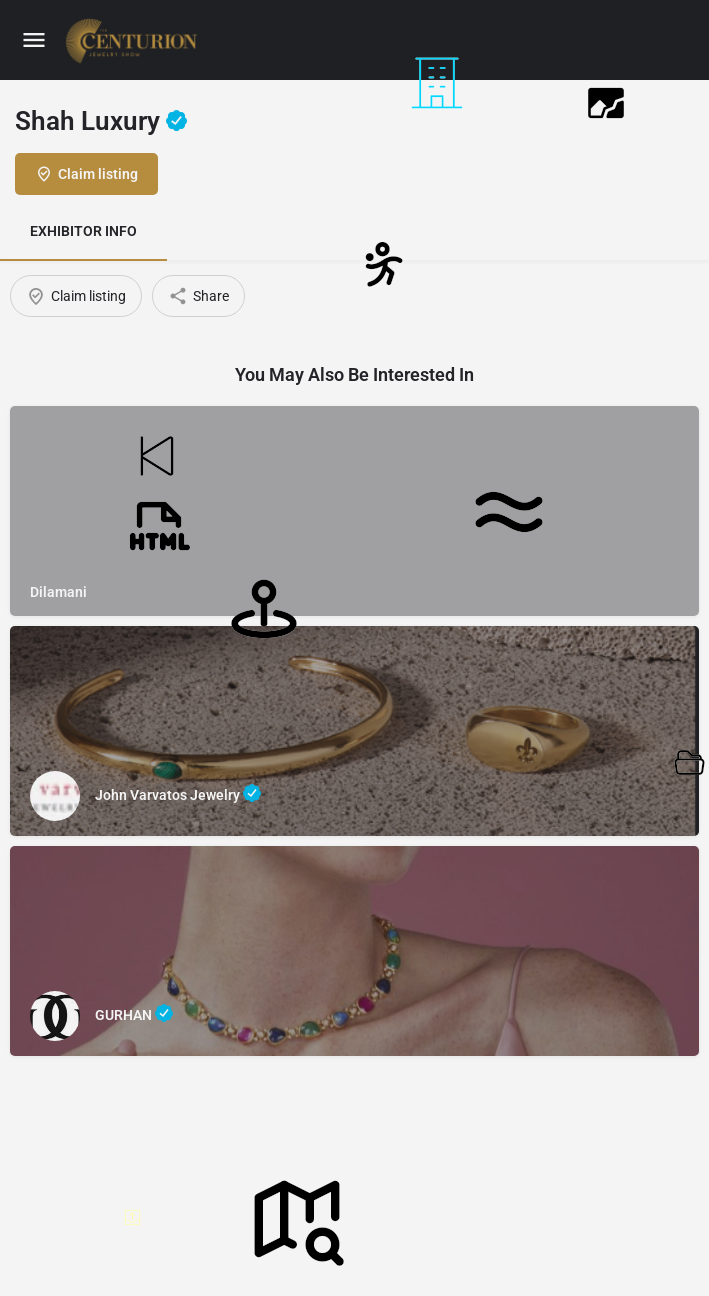  What do you see at coordinates (382, 263) in the screenshot?
I see `access throwing or toss-related sports activities` at bounding box center [382, 263].